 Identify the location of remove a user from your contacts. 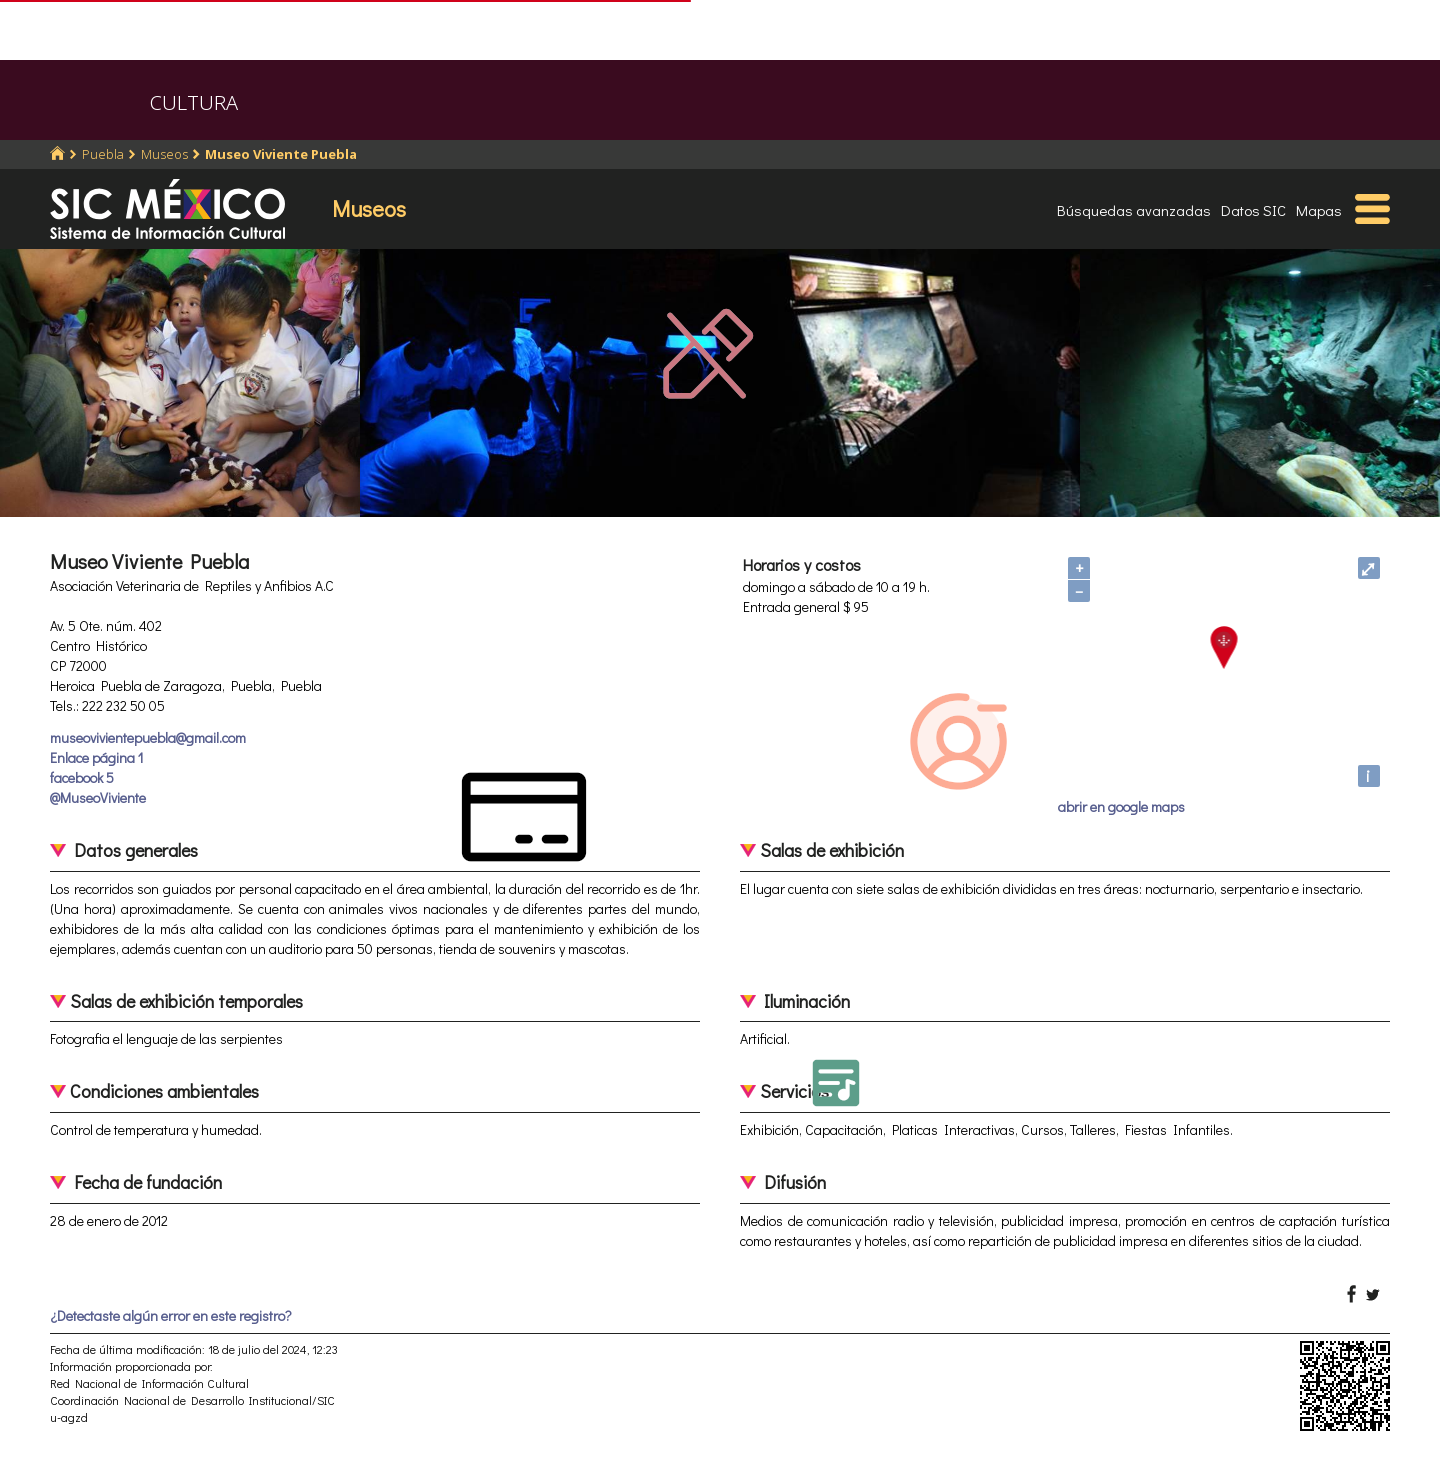
(958, 741).